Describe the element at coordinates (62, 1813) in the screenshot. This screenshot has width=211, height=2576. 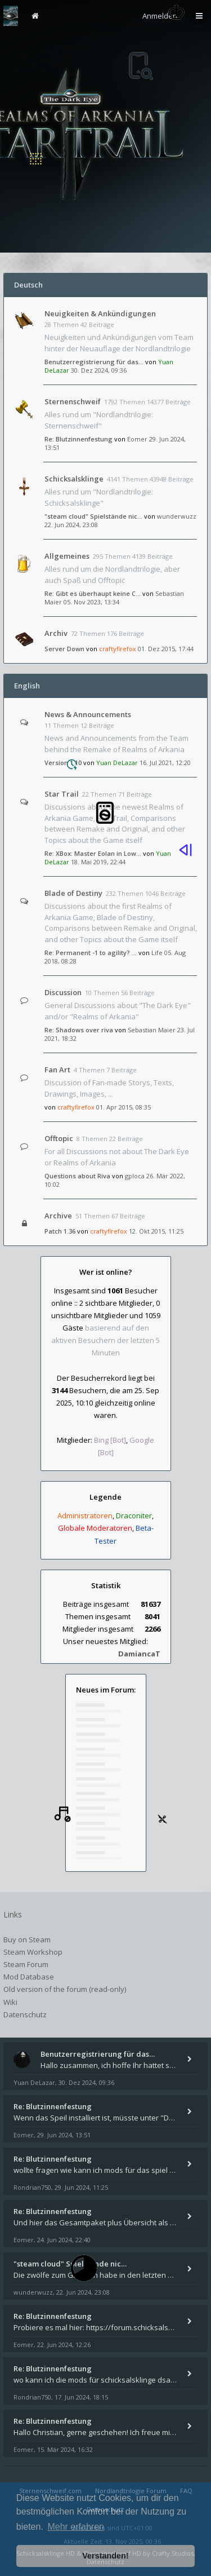
I see `cancel or stop music playback` at that location.